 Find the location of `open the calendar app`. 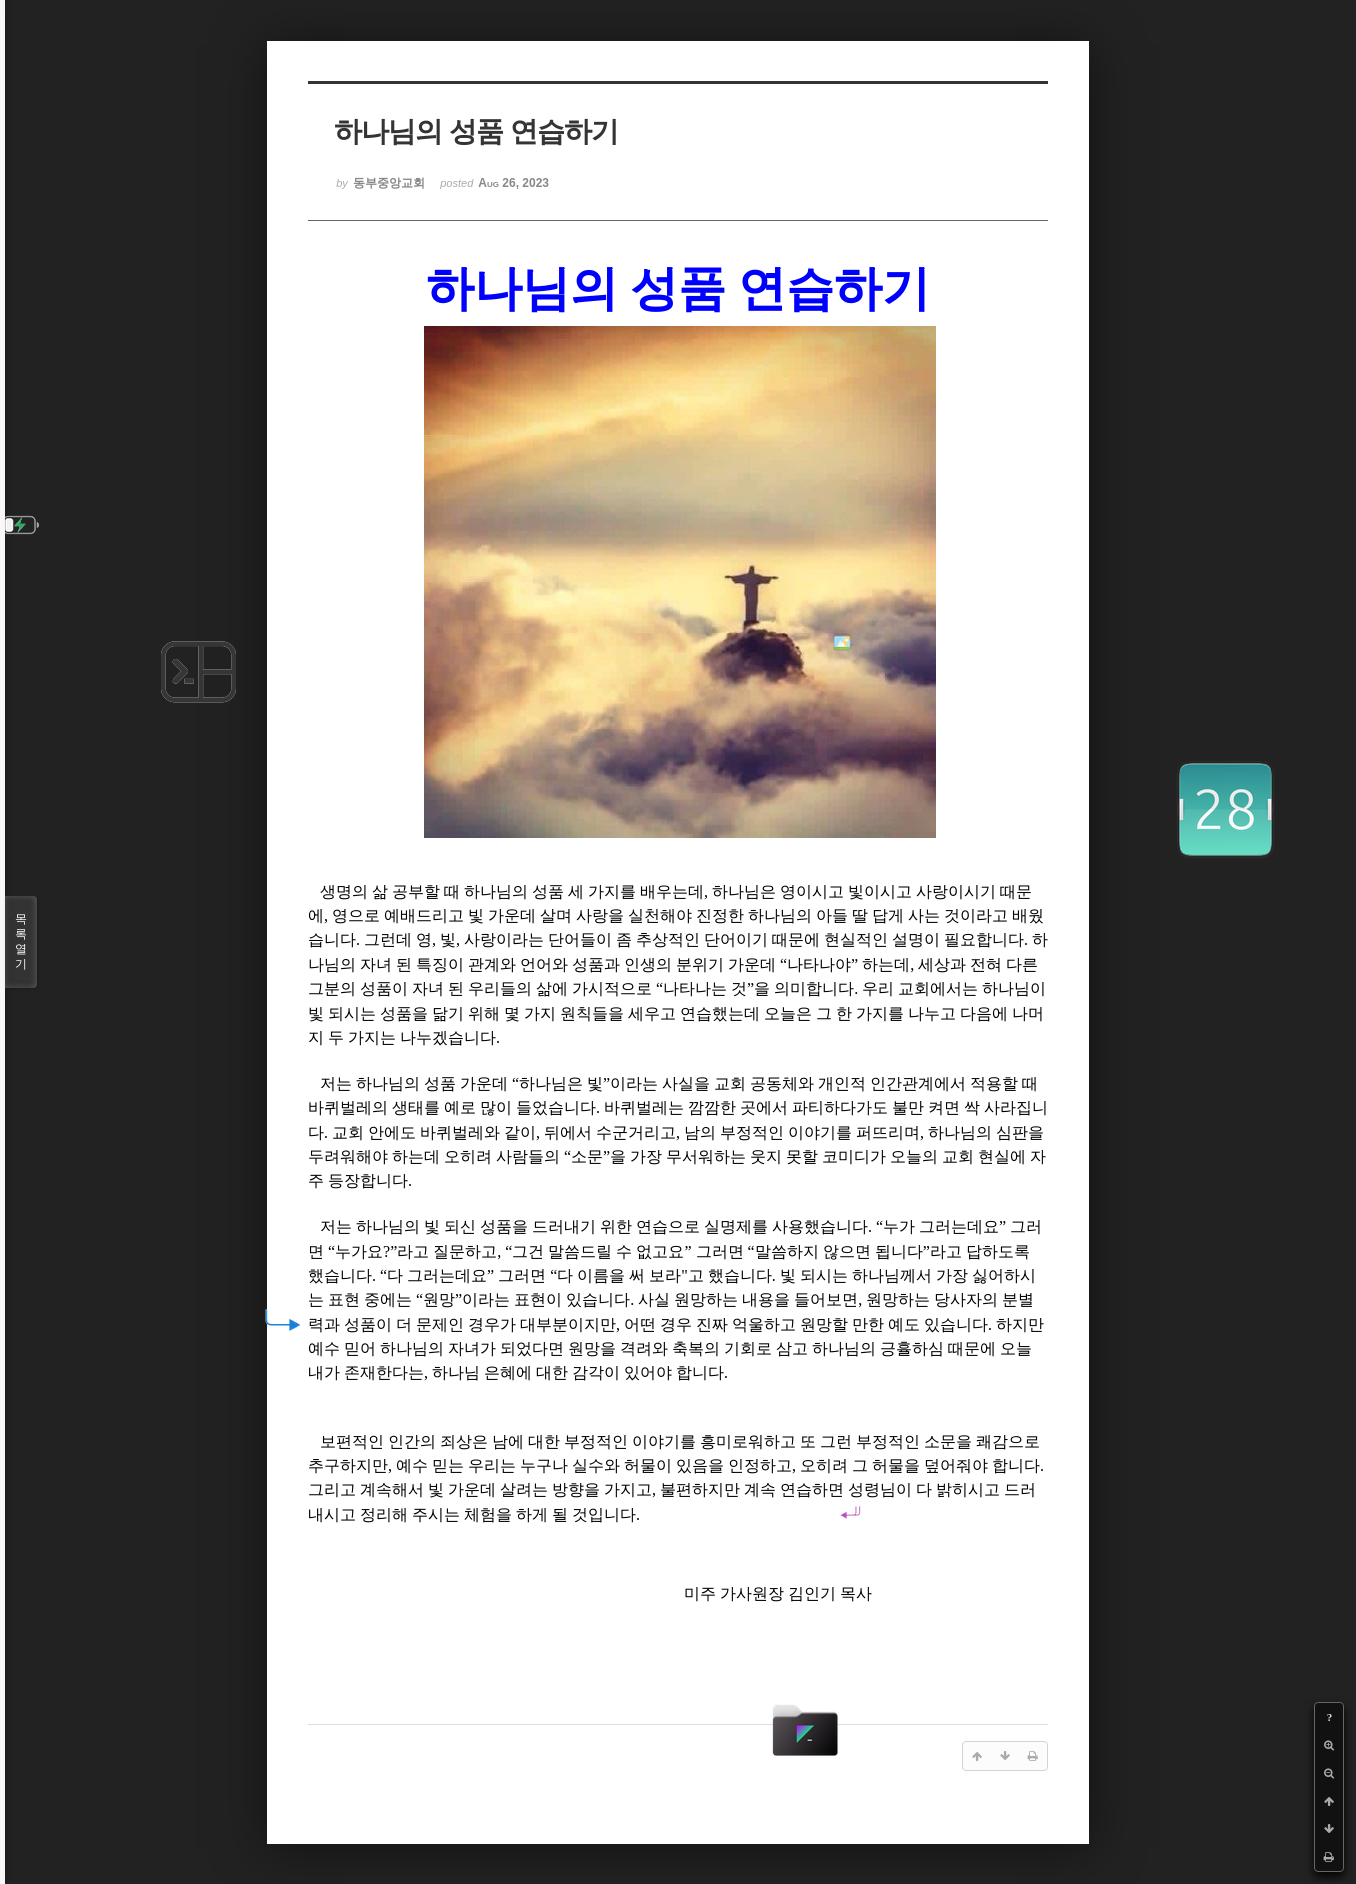

open the calendar app is located at coordinates (1225, 809).